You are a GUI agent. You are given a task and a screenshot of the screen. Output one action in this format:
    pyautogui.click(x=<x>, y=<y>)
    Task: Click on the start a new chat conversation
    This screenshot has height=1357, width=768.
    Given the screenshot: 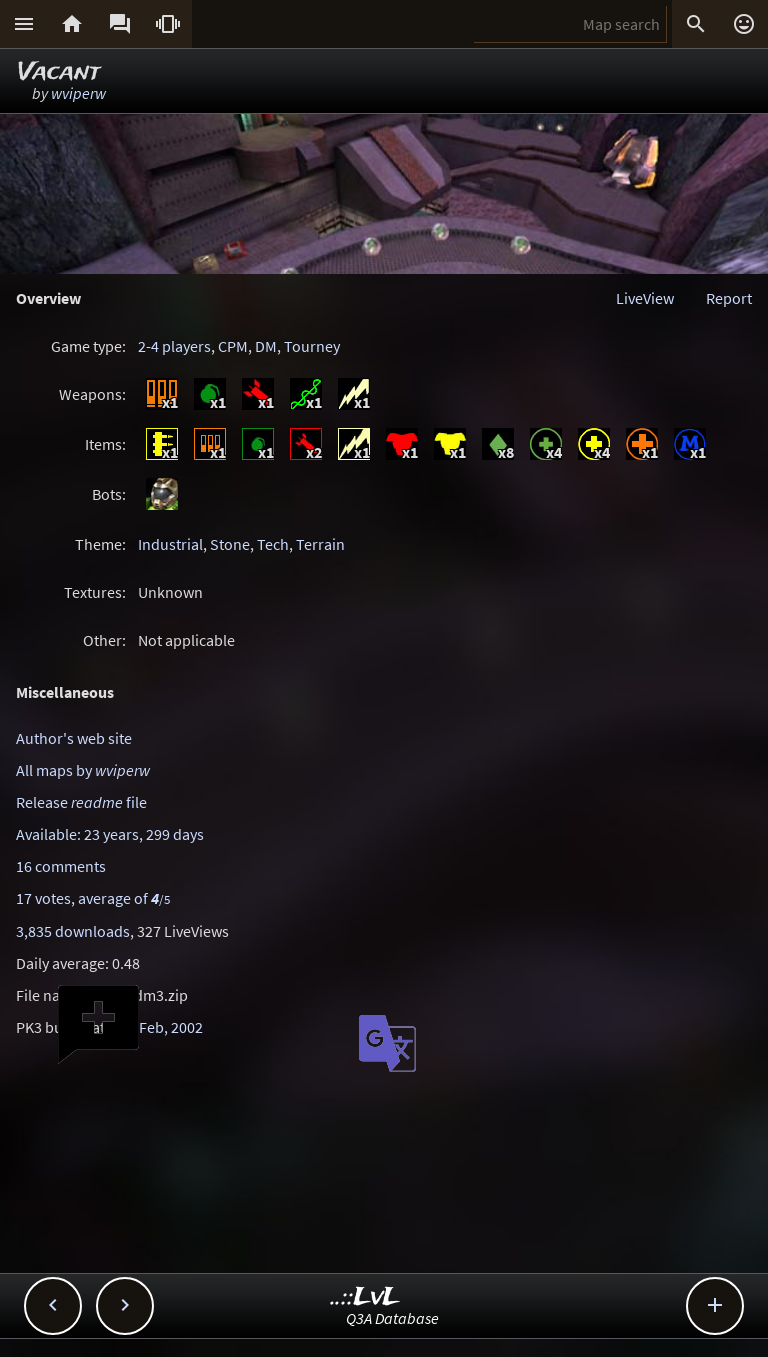 What is the action you would take?
    pyautogui.click(x=98, y=1021)
    